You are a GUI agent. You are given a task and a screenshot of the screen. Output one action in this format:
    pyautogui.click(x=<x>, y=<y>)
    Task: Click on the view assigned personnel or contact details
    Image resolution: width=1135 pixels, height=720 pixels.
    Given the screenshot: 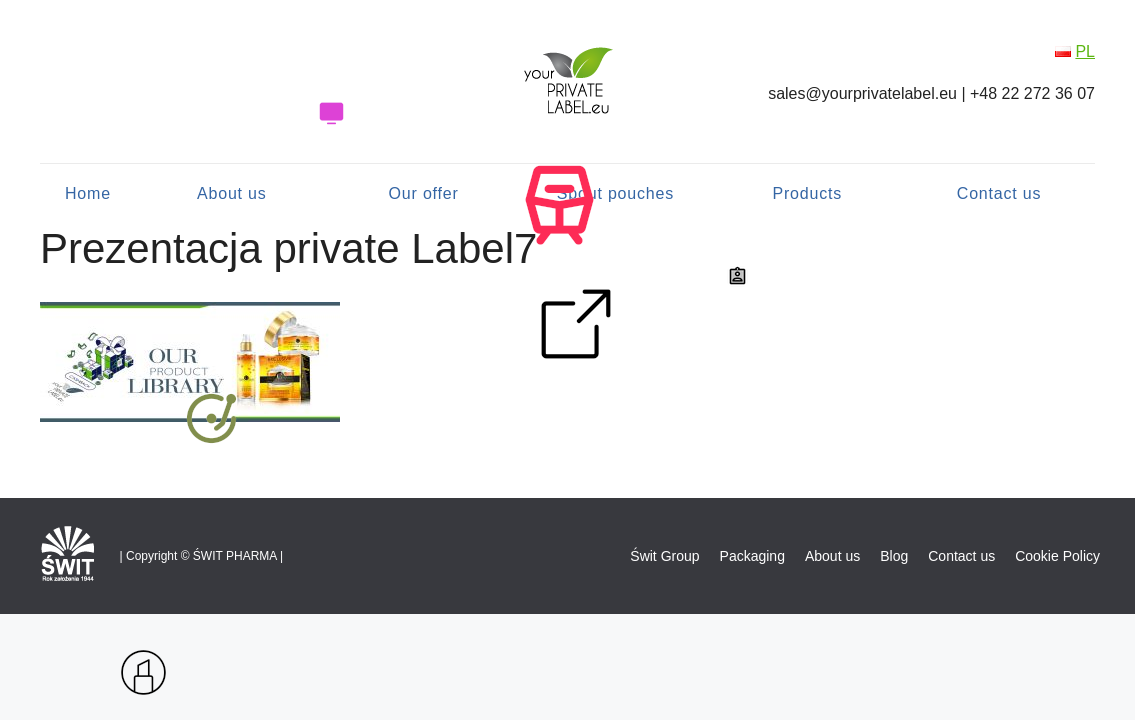 What is the action you would take?
    pyautogui.click(x=737, y=276)
    